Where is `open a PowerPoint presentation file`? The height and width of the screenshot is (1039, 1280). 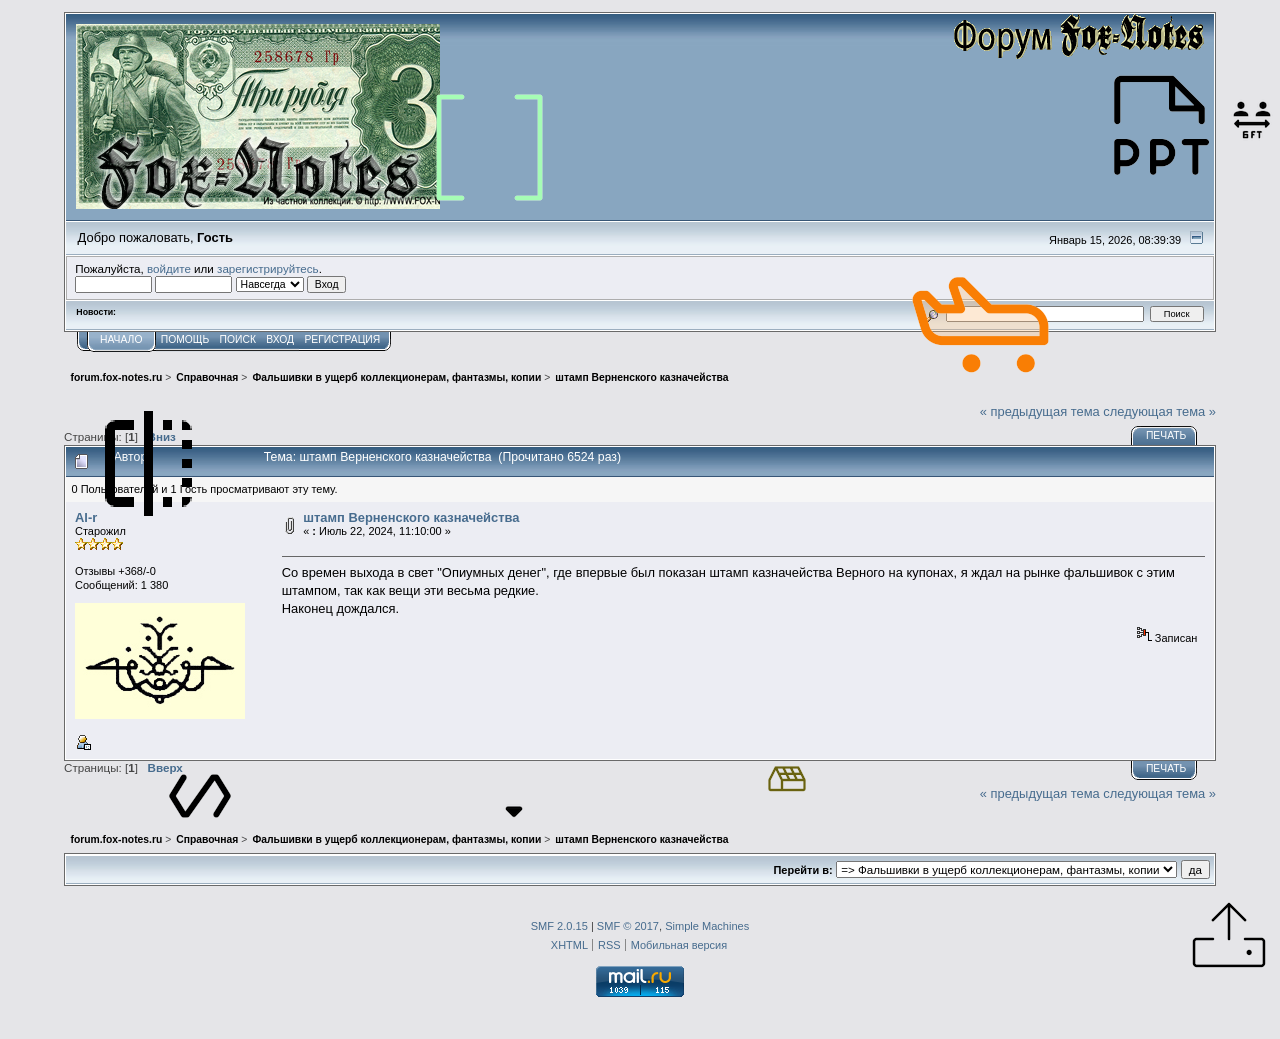
open a PowerPoint presentation file is located at coordinates (1159, 129).